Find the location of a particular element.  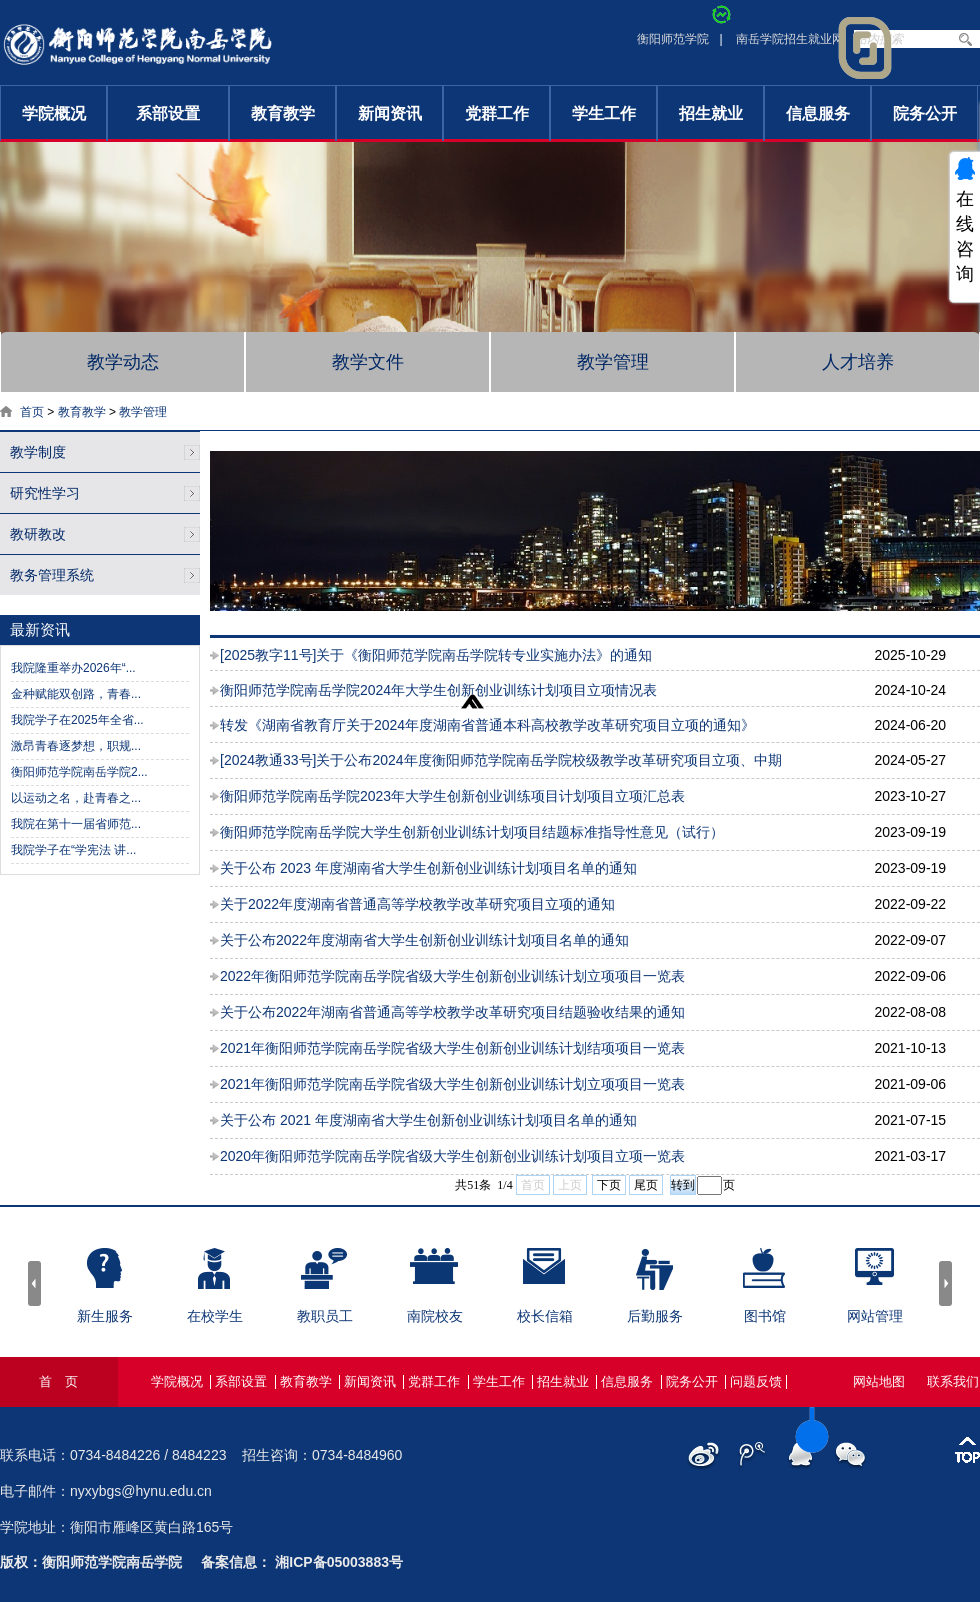

launch THE FINALS game is located at coordinates (472, 701).